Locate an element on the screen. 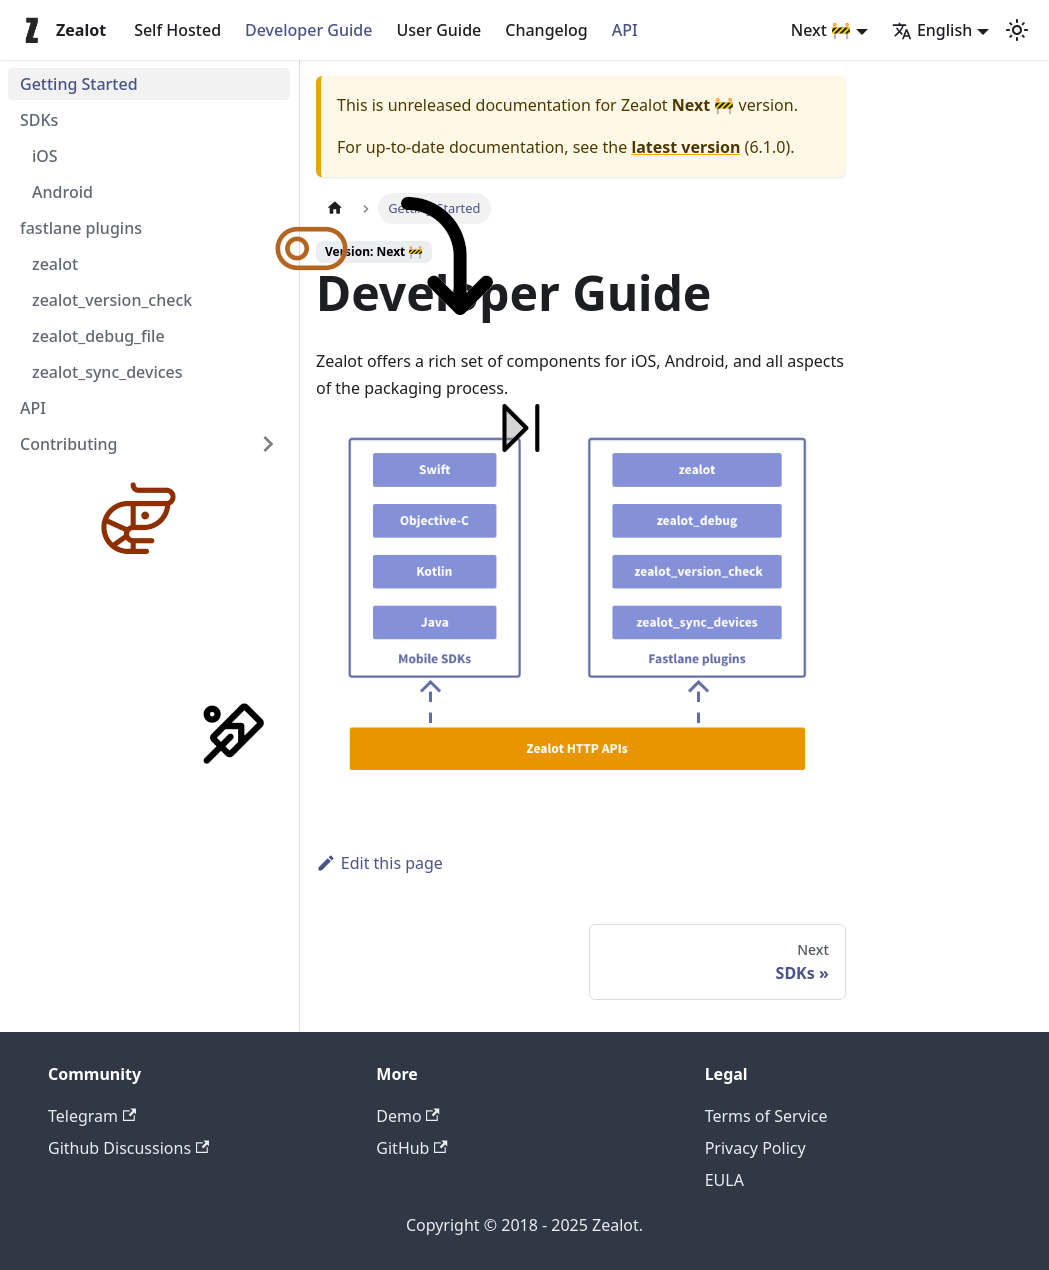  indicates seafood or shellfish menu category is located at coordinates (138, 519).